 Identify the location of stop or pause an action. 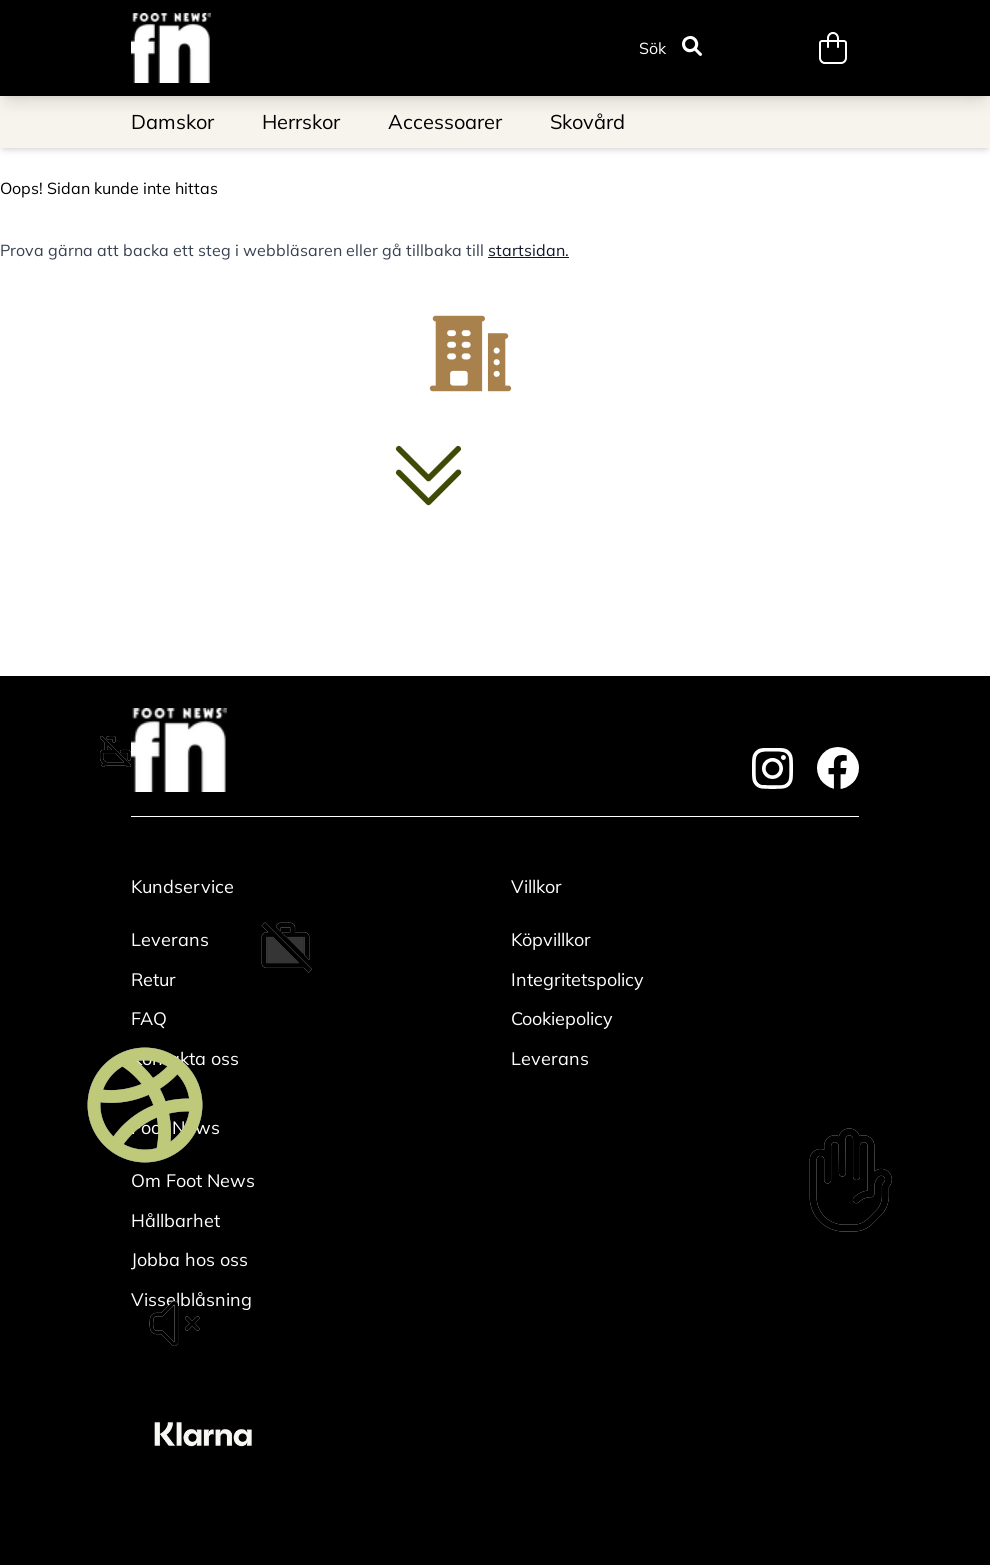
(851, 1180).